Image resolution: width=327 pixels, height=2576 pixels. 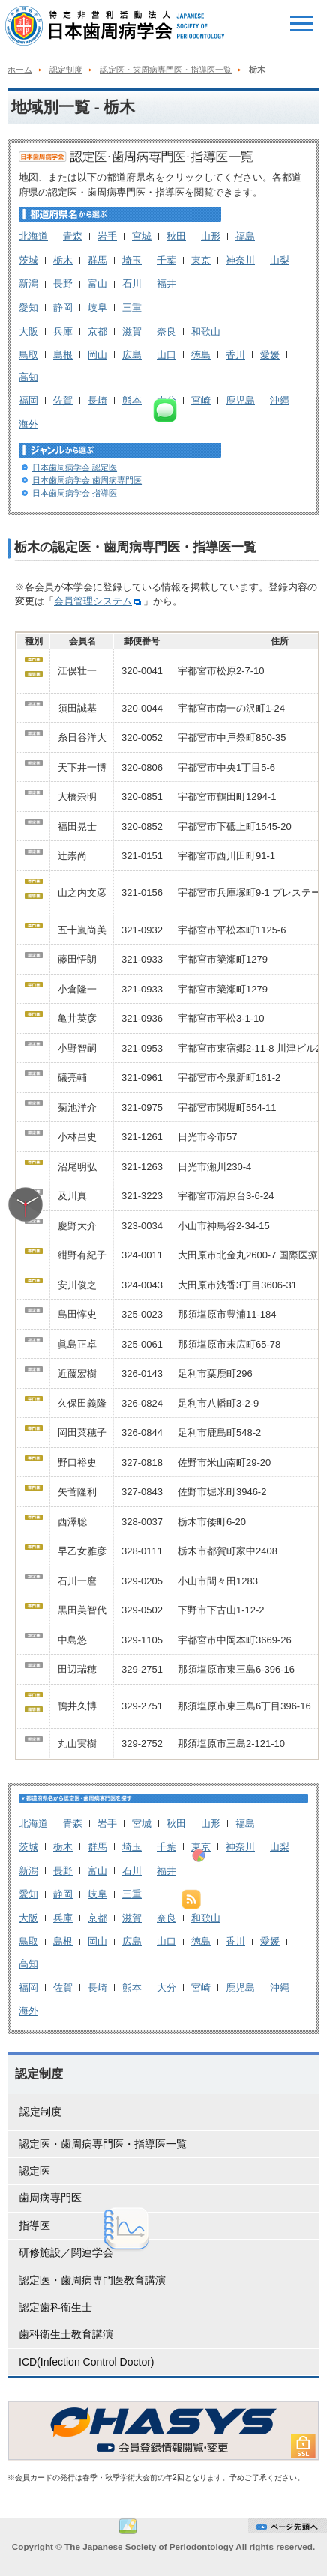 I want to click on open the messages app, so click(x=165, y=410).